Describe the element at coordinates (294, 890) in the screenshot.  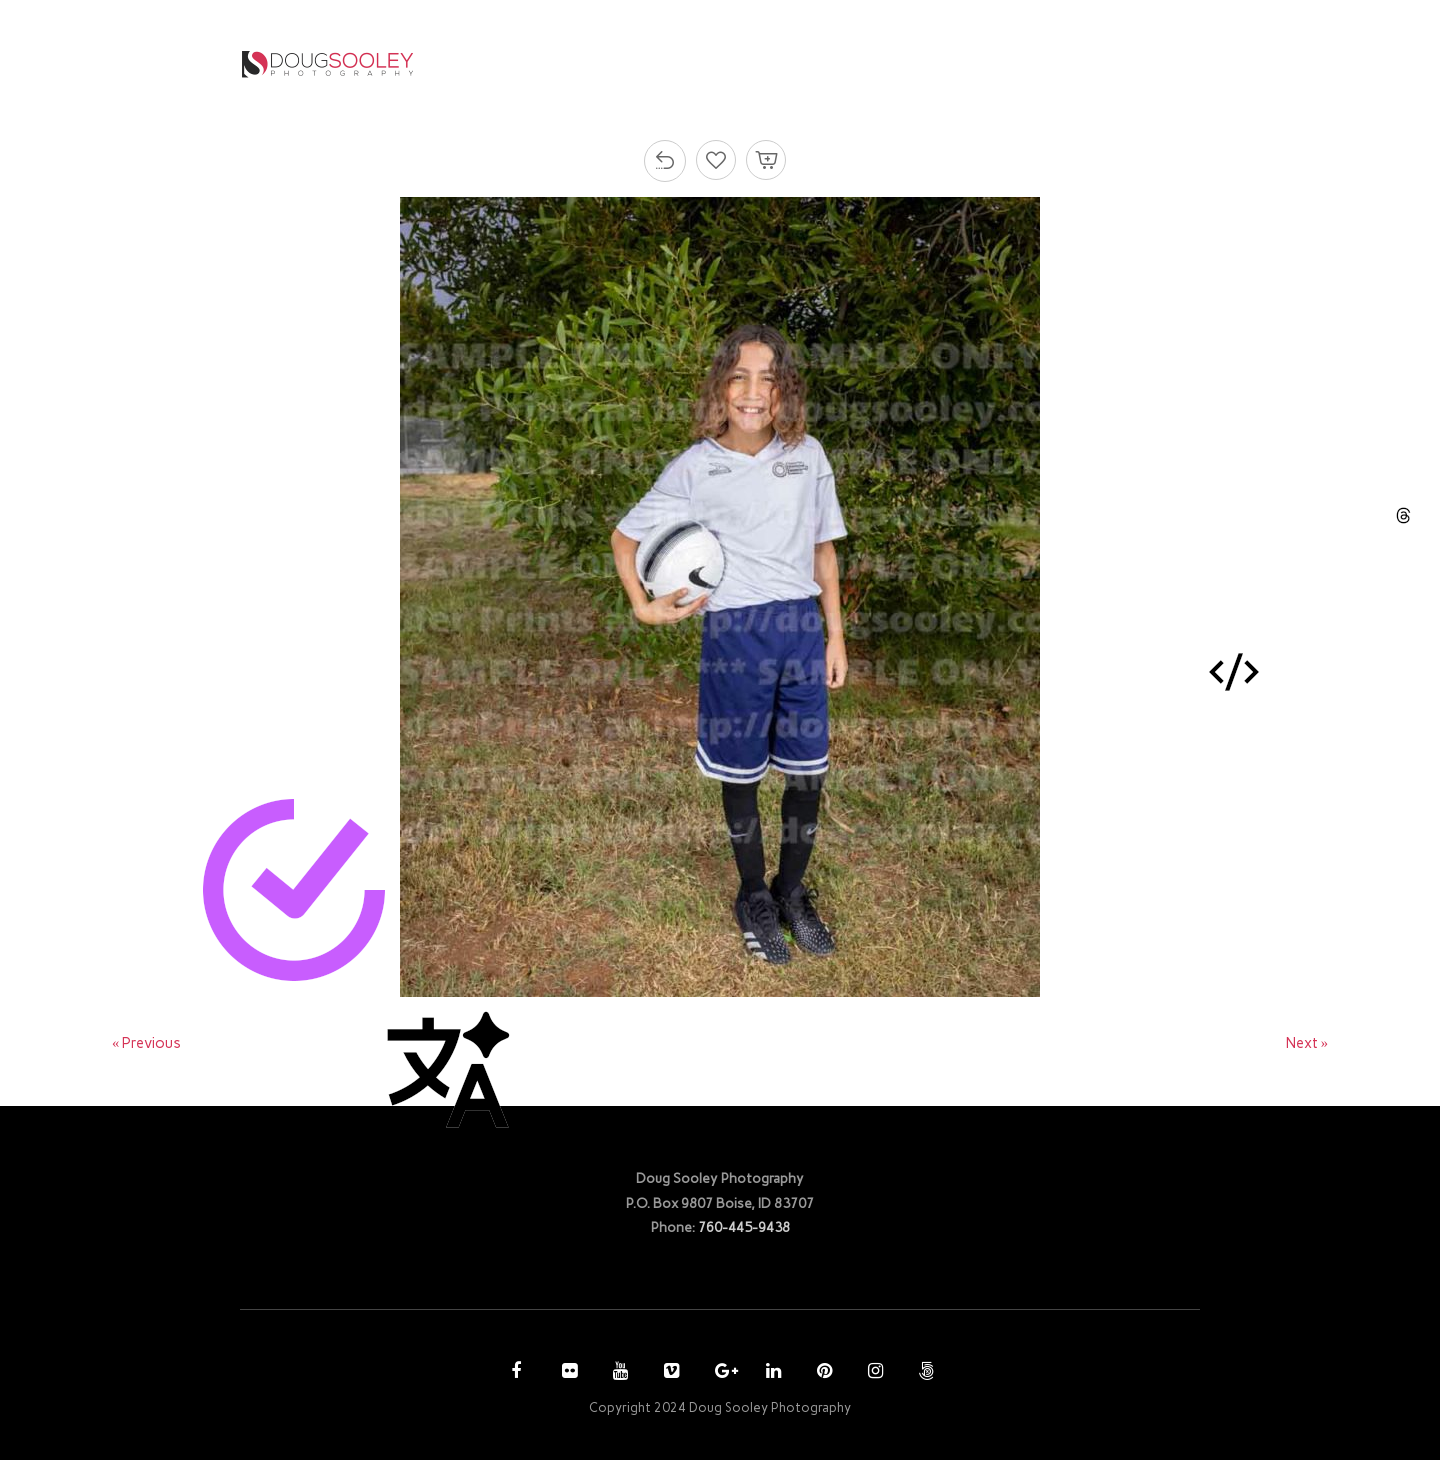
I see `open the TickTick task management app` at that location.